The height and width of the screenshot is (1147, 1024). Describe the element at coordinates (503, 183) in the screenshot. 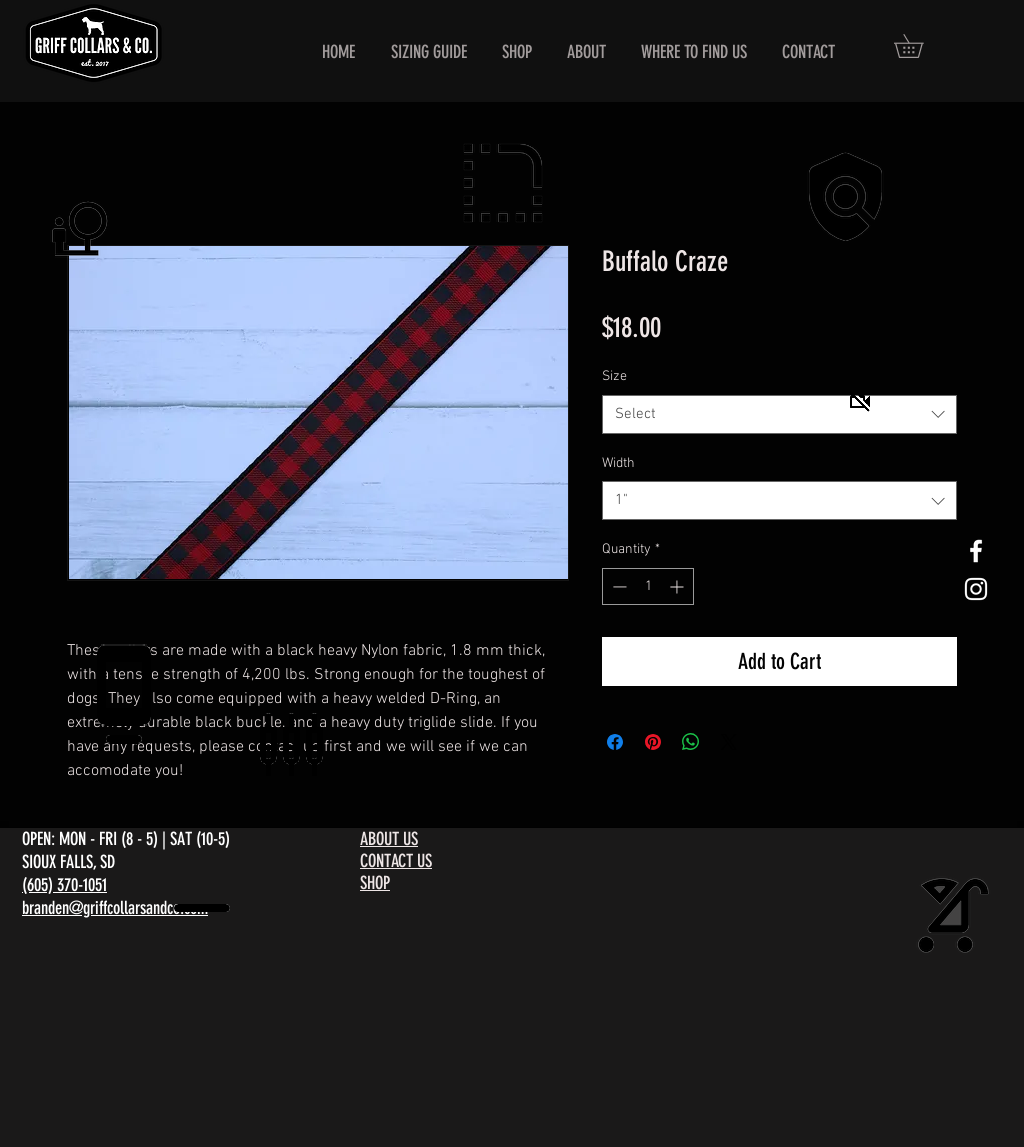

I see `adjust corner radius of a shape or element` at that location.